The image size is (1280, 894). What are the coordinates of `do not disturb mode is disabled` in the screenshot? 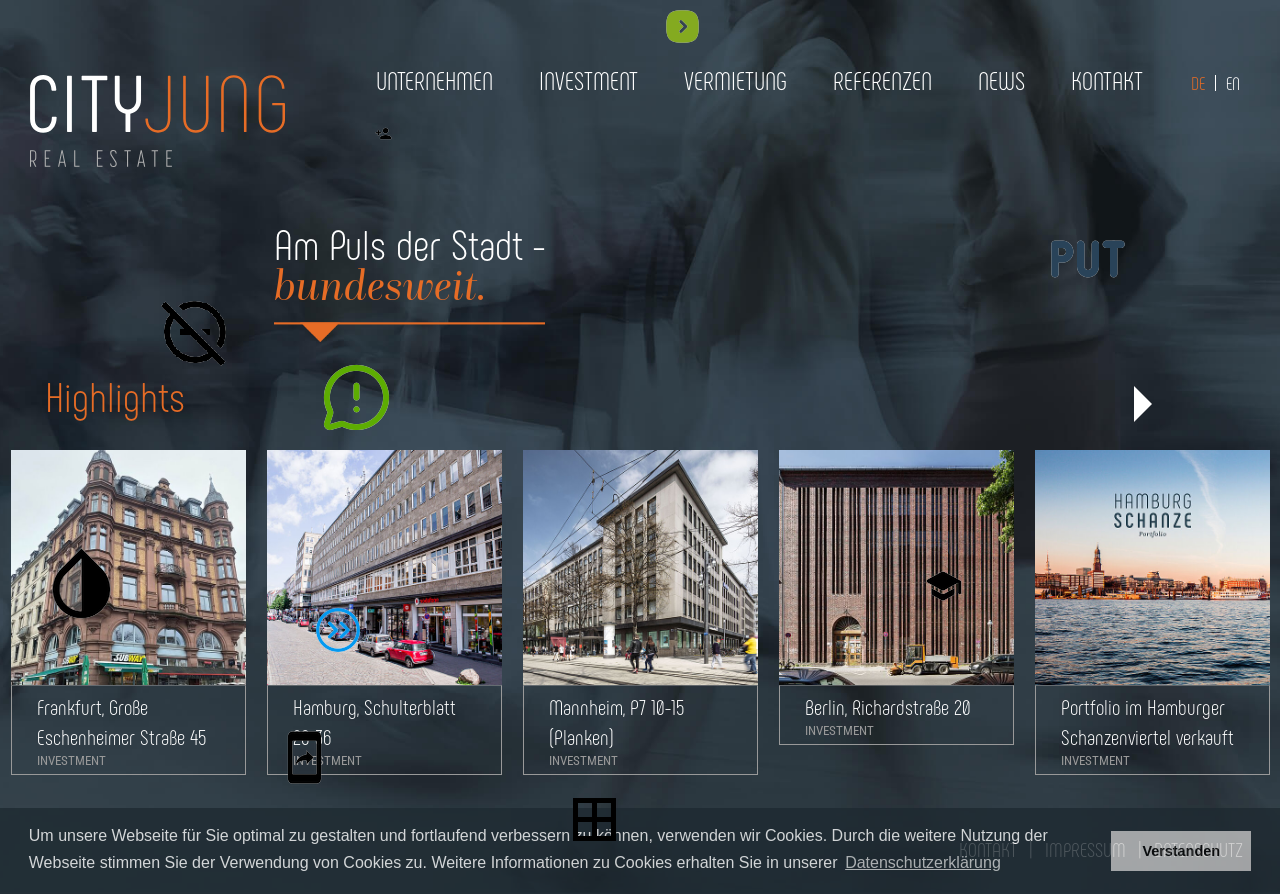 It's located at (195, 332).